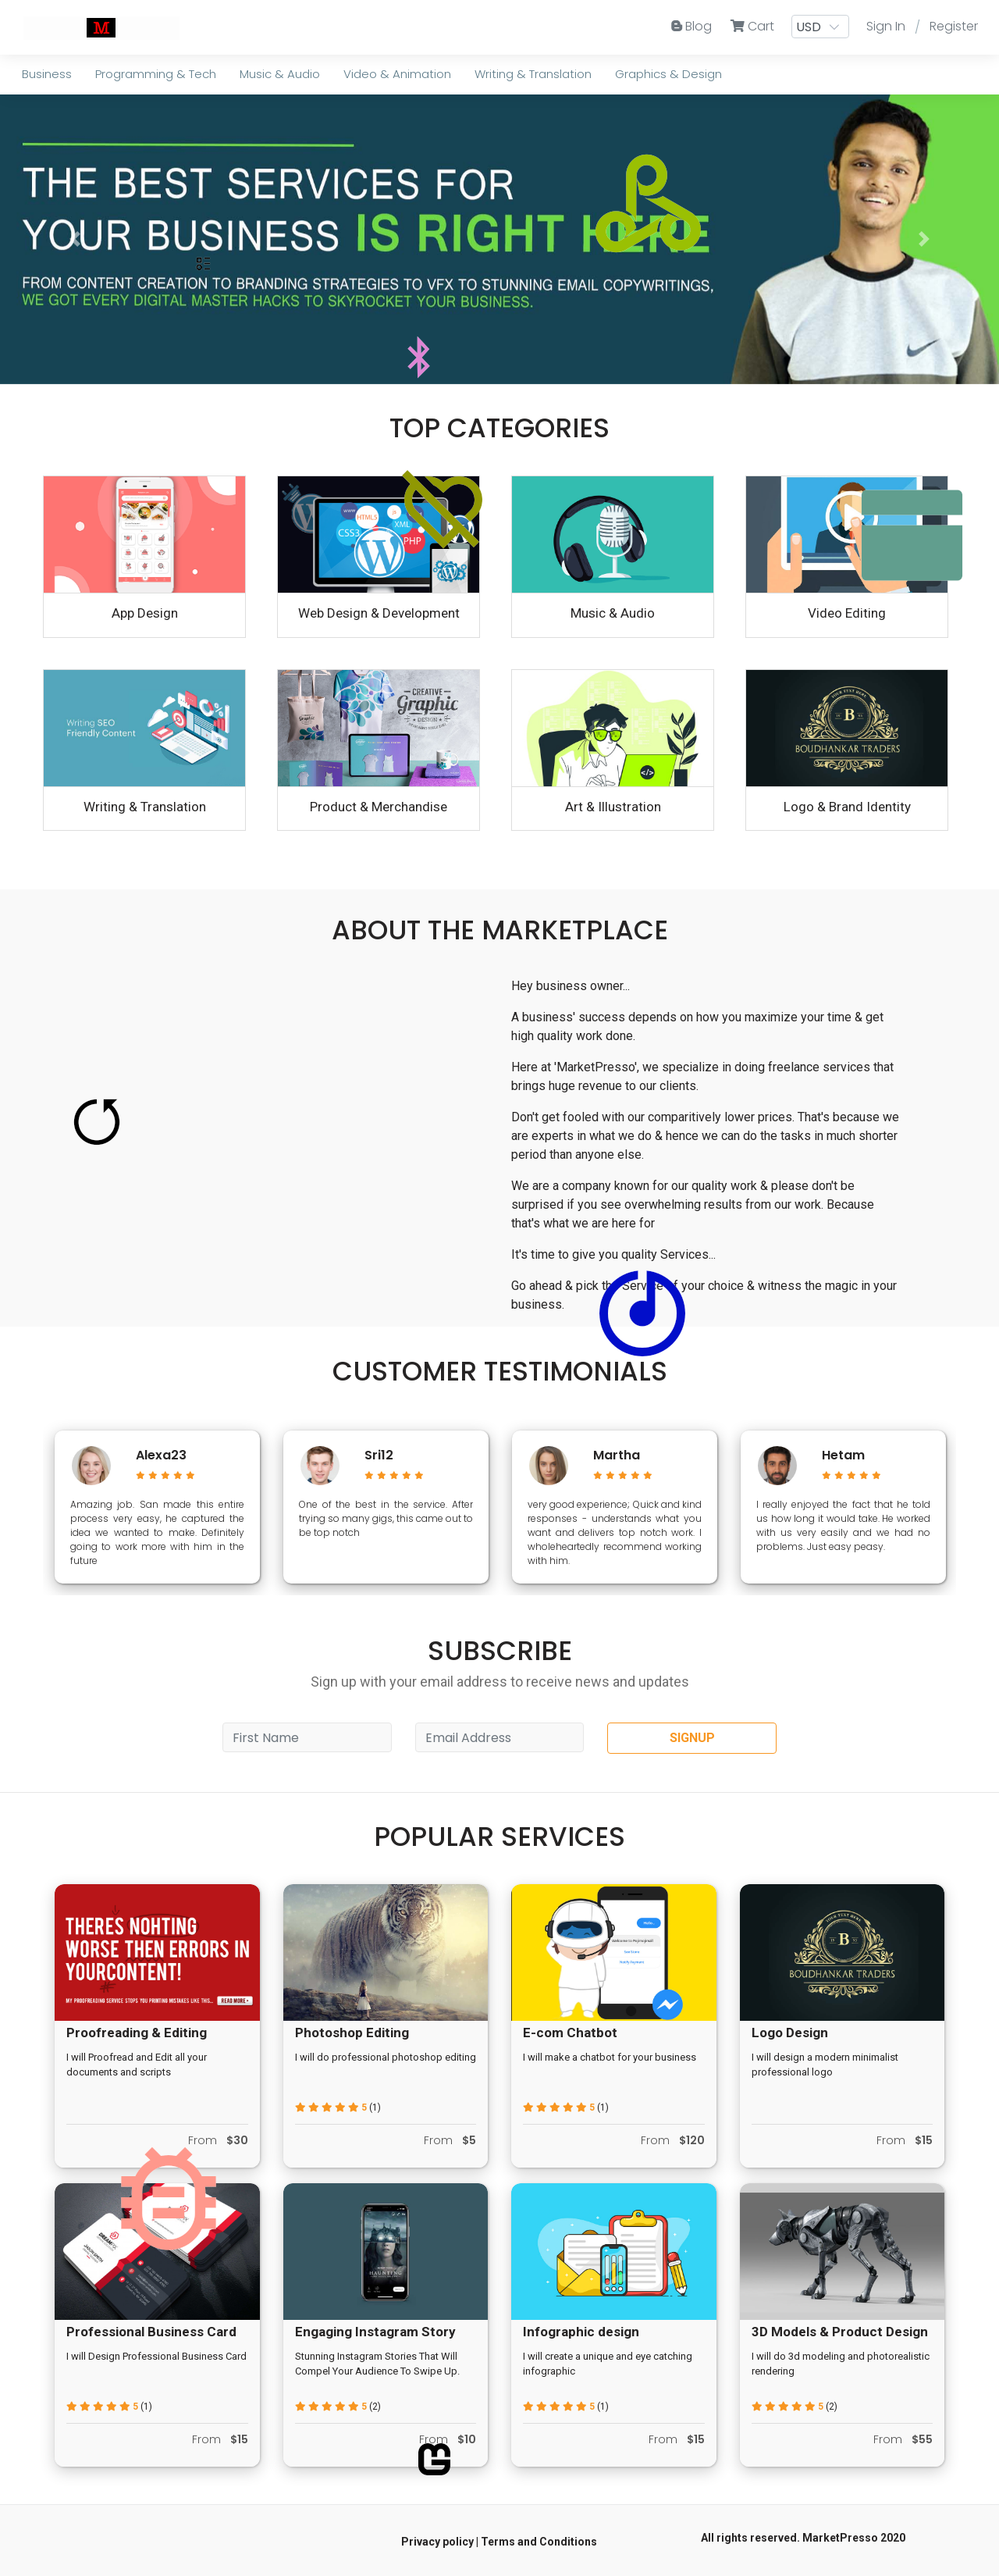  Describe the element at coordinates (642, 1313) in the screenshot. I see `play or browse music library` at that location.